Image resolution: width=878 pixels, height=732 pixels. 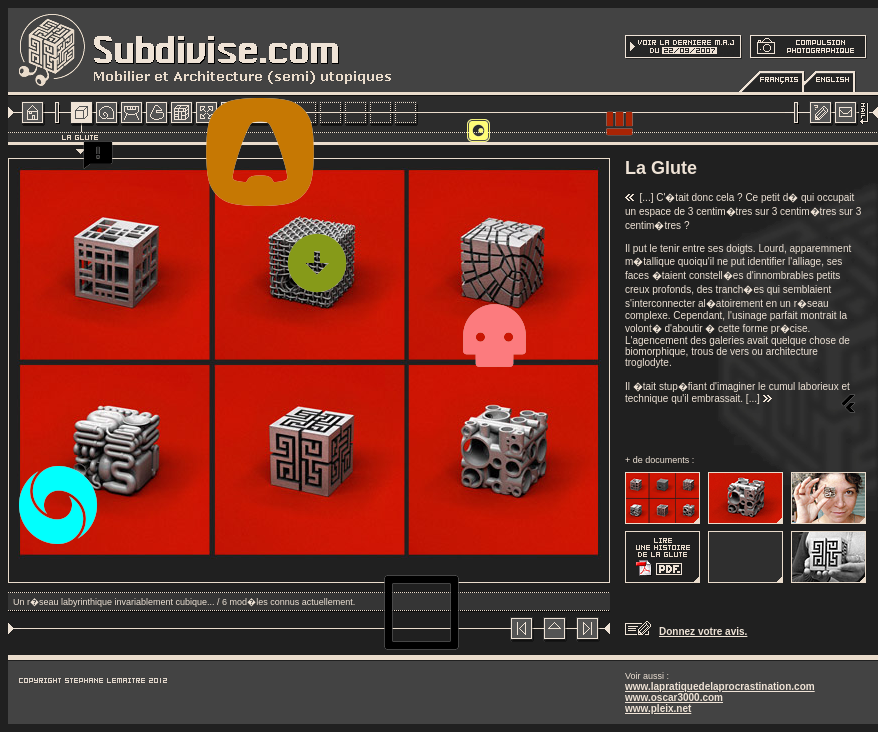 What do you see at coordinates (58, 505) in the screenshot?
I see `deepmind company logo` at bounding box center [58, 505].